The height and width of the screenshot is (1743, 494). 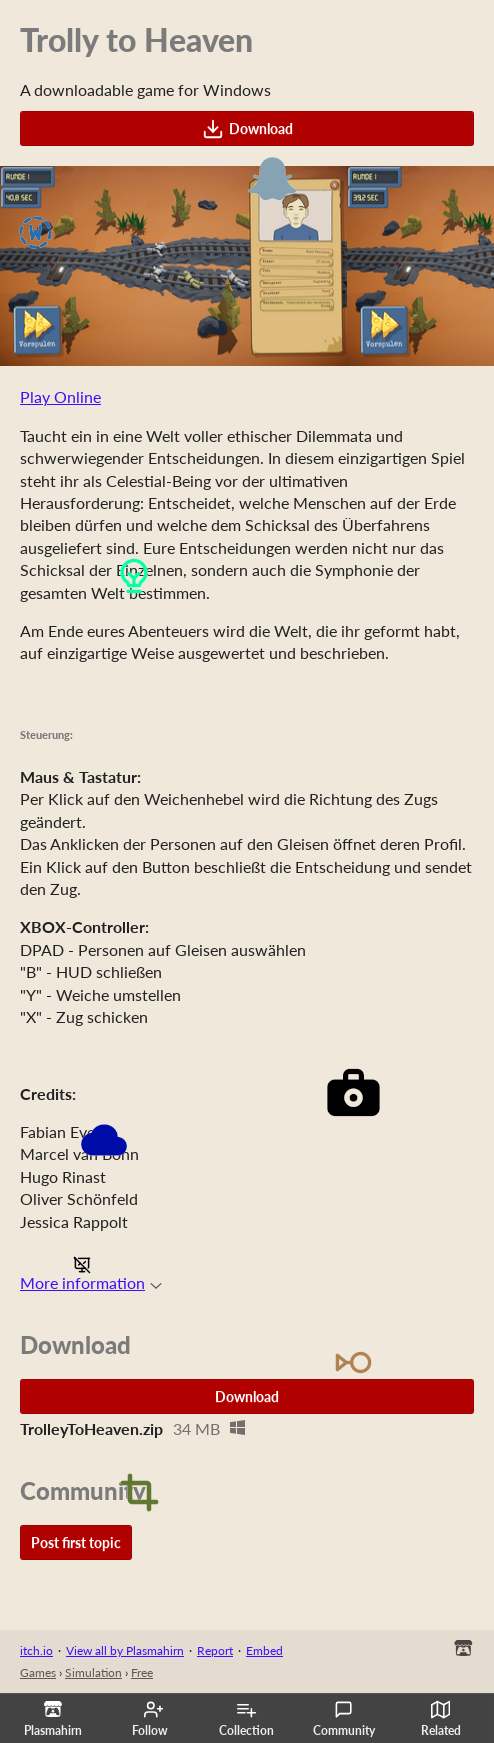 What do you see at coordinates (35, 232) in the screenshot?
I see `indicates a pending or in-progress word processor document` at bounding box center [35, 232].